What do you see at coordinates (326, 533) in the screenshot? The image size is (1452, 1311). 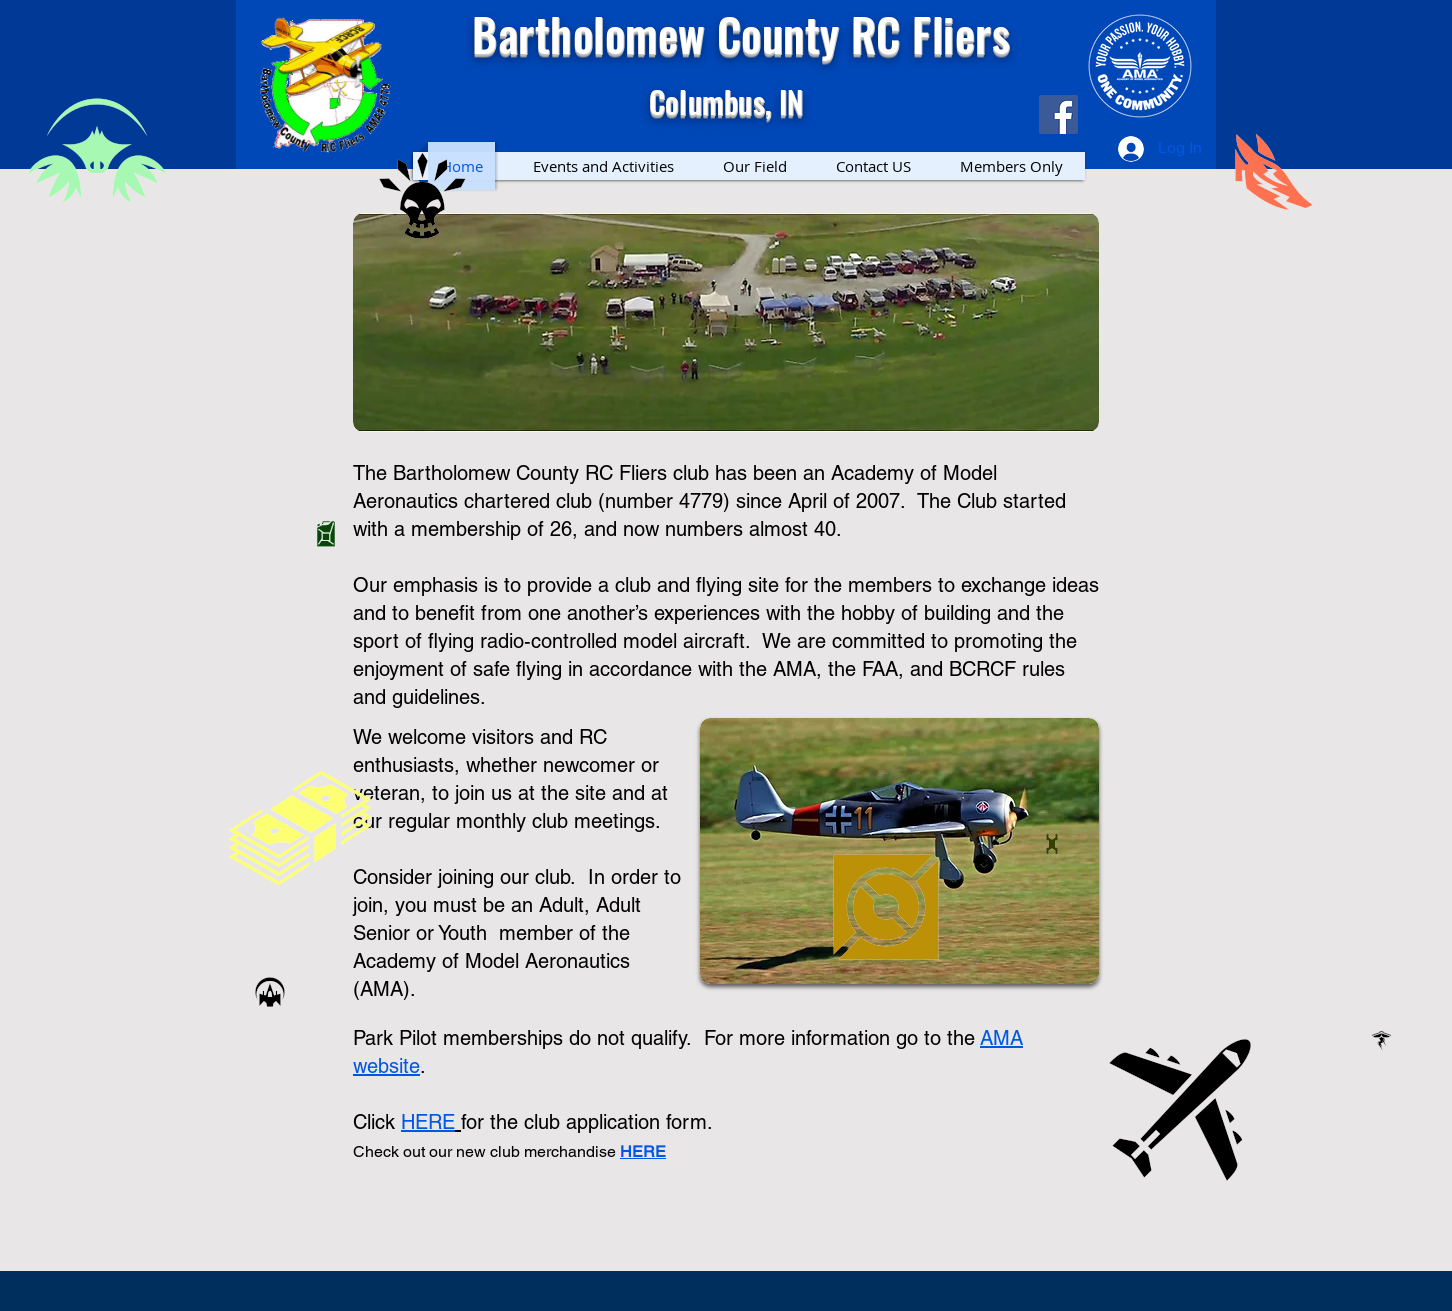 I see `fuel or gas container item in game inventory` at bounding box center [326, 533].